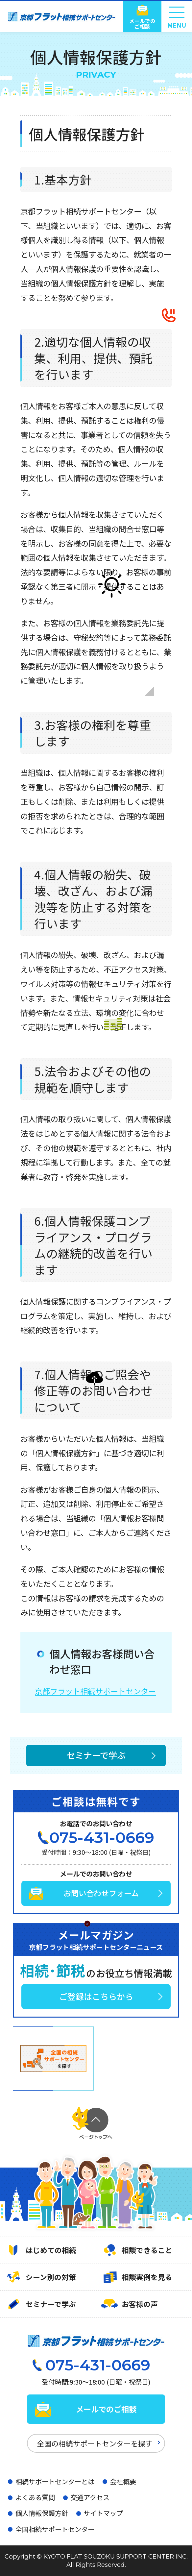  I want to click on verified account or profile status, so click(87, 1924).